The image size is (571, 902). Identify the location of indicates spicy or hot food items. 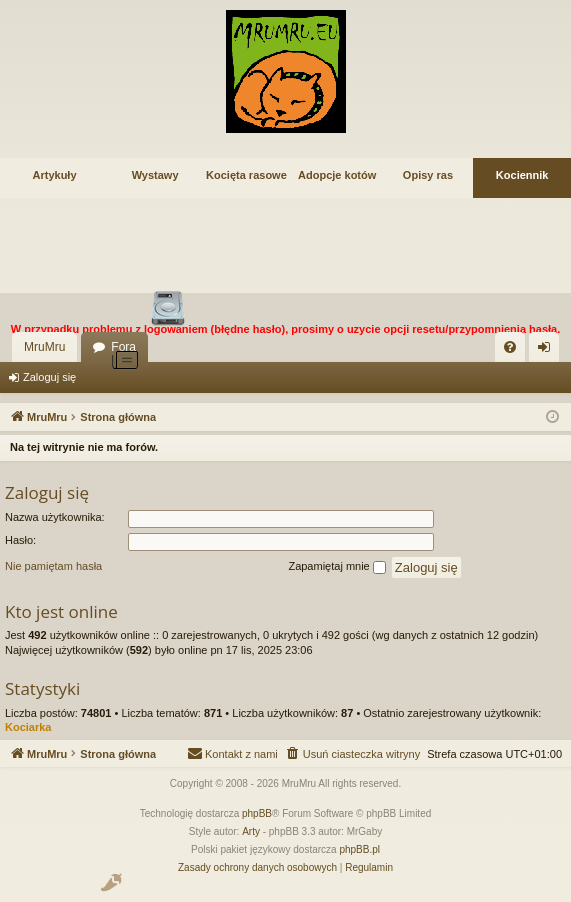
(111, 882).